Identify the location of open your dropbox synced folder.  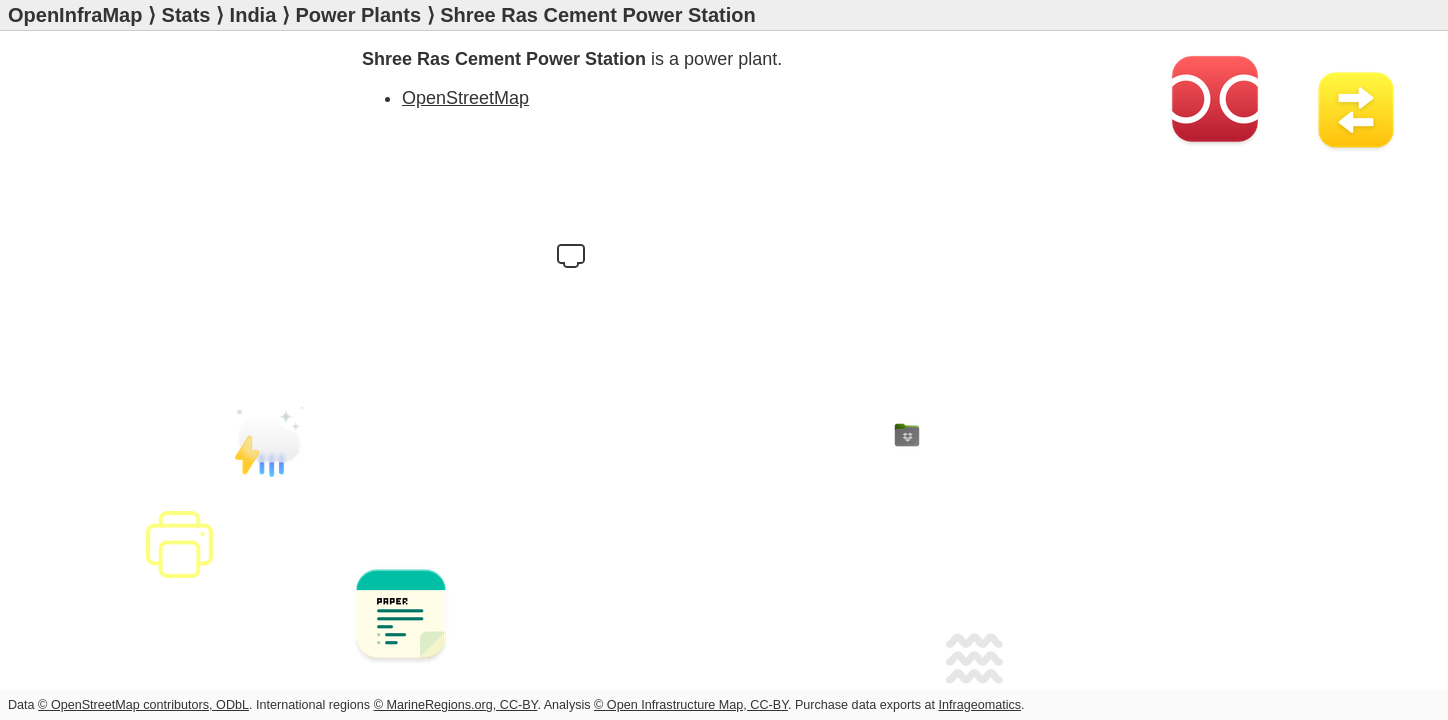
(907, 435).